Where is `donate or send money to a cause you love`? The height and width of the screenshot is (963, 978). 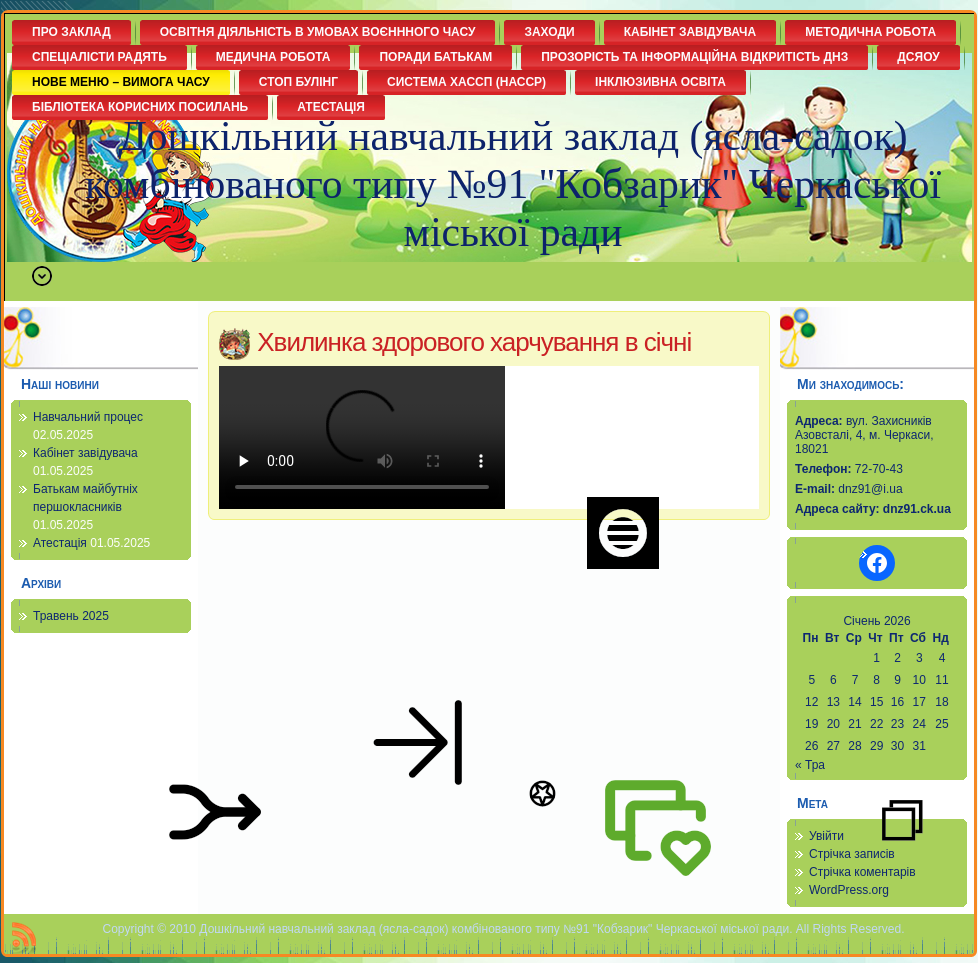 donate or send money to a cause you love is located at coordinates (655, 820).